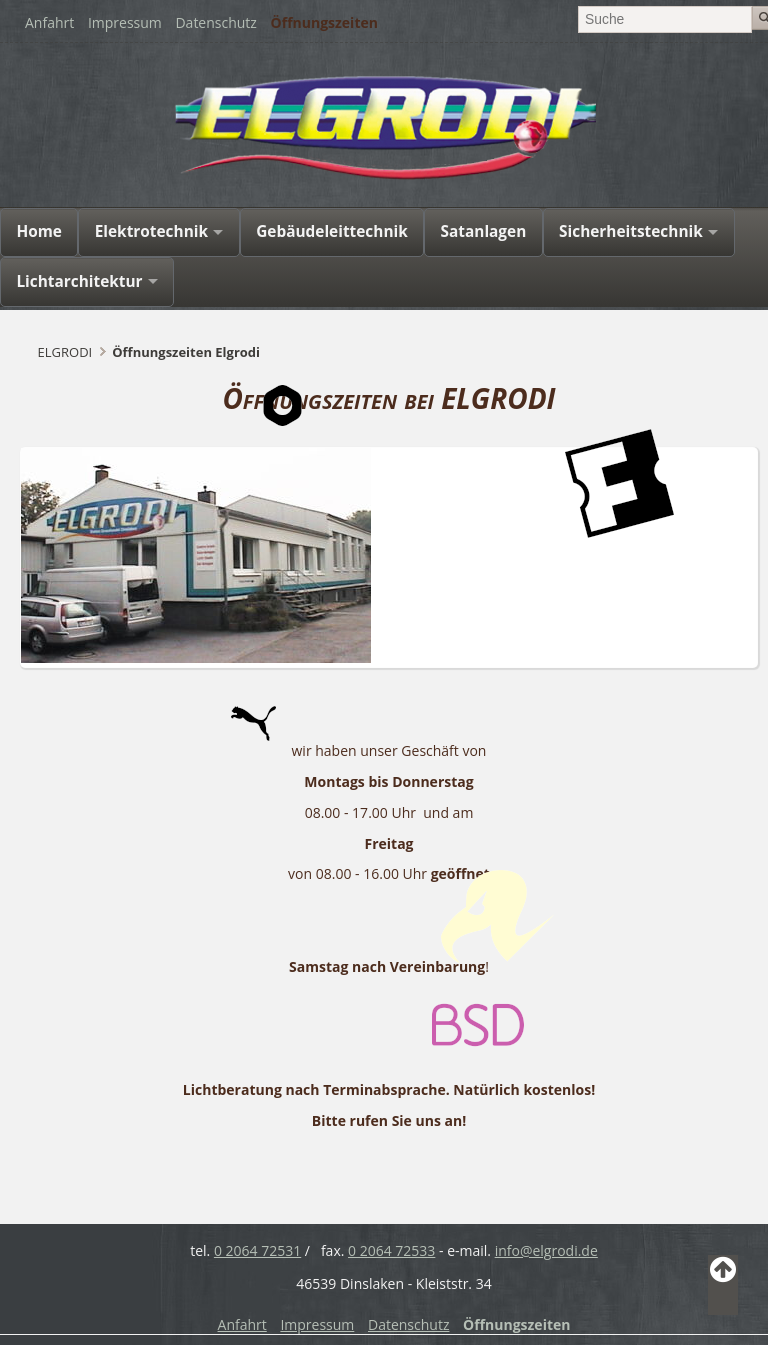  I want to click on BSD operating system logo, so click(478, 1025).